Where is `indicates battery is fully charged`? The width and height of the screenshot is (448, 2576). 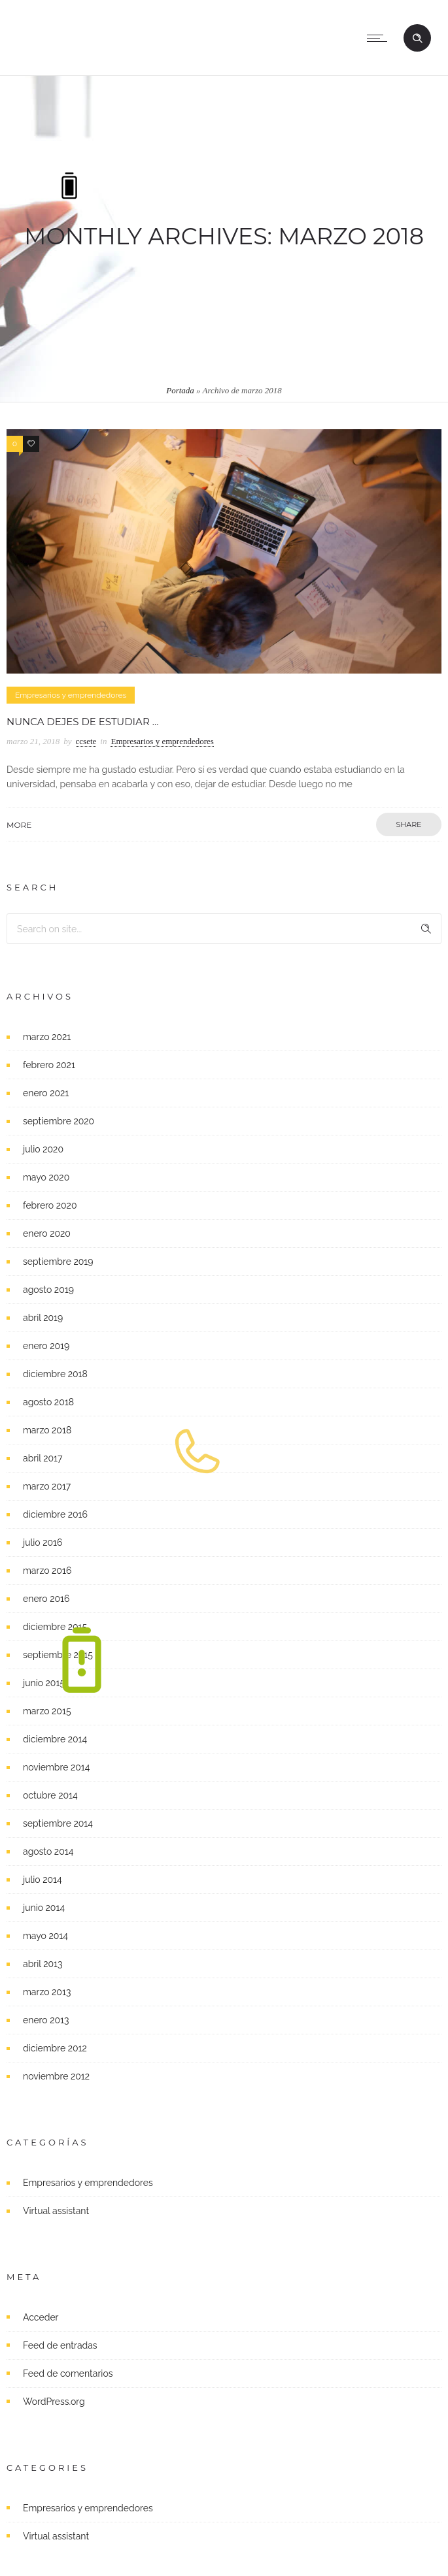 indicates battery is fully charged is located at coordinates (69, 186).